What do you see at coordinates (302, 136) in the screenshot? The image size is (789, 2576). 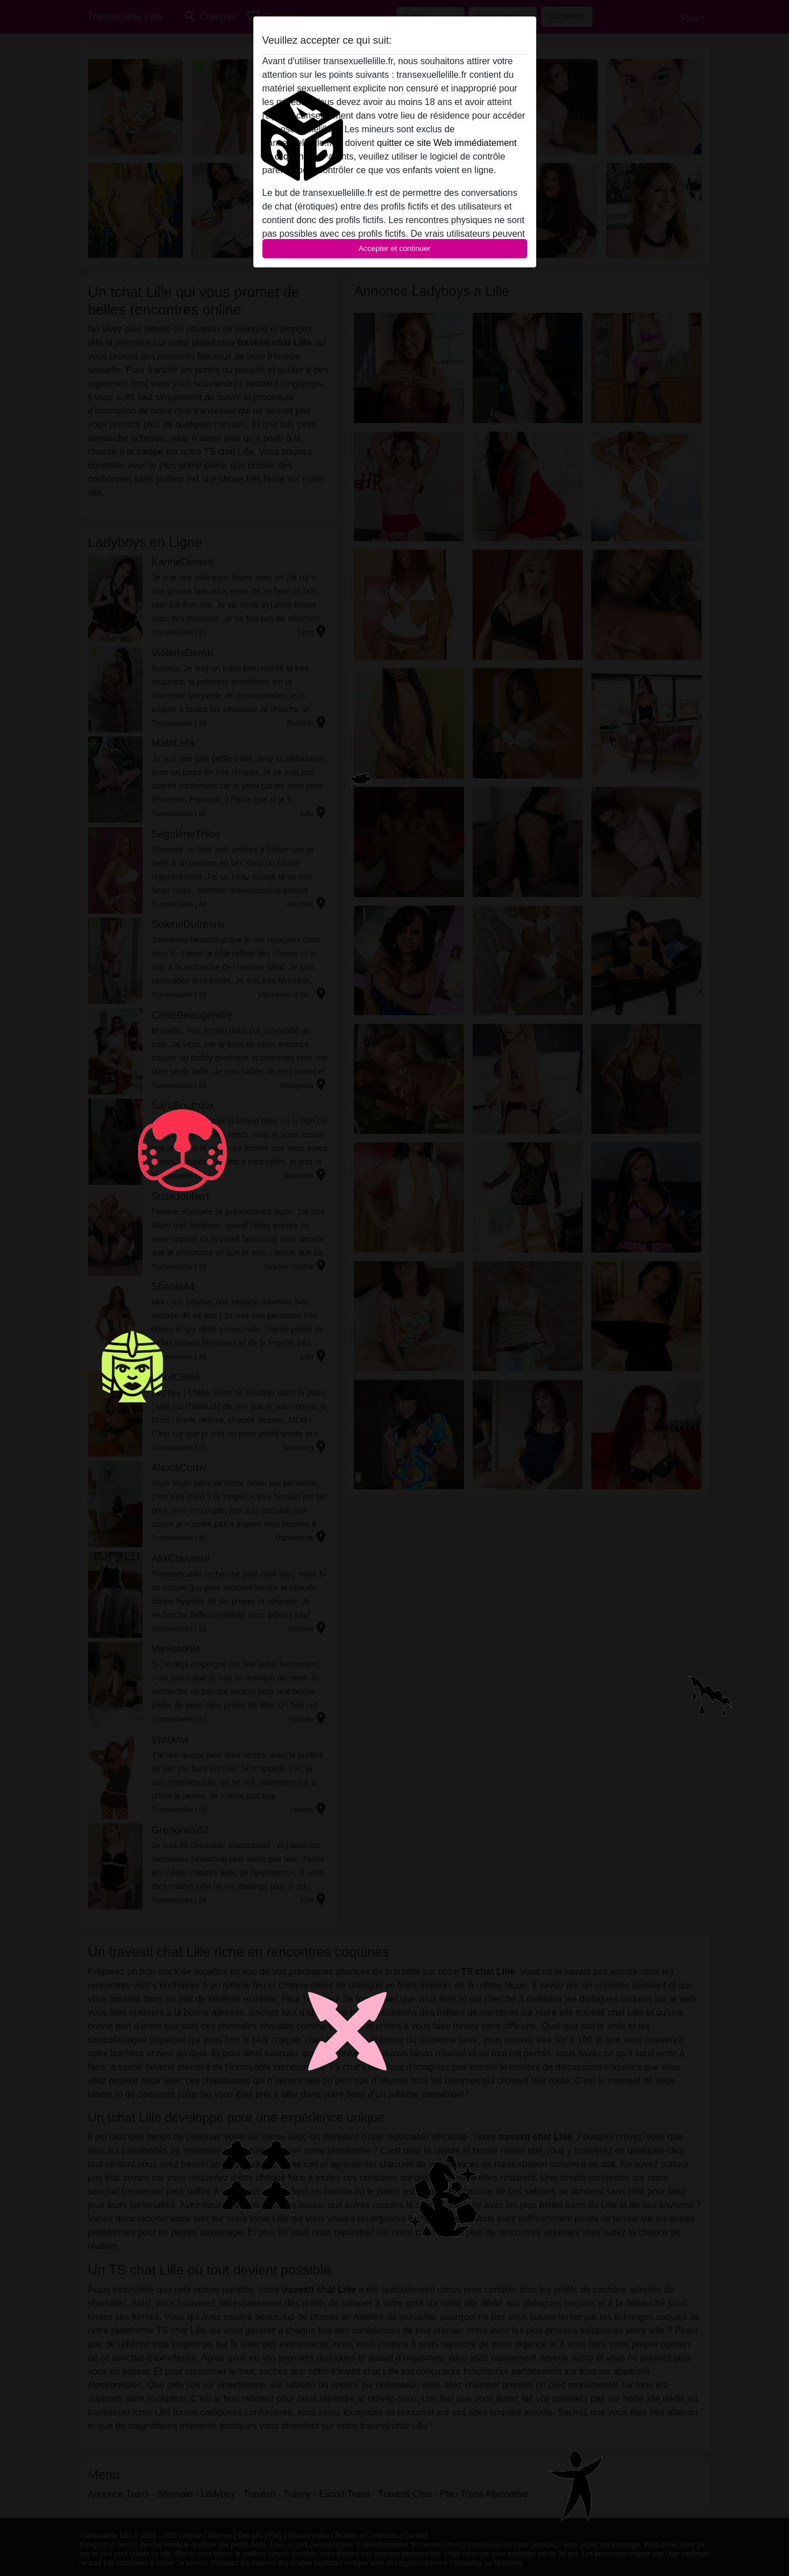 I see `roll dice or randomize selection` at bounding box center [302, 136].